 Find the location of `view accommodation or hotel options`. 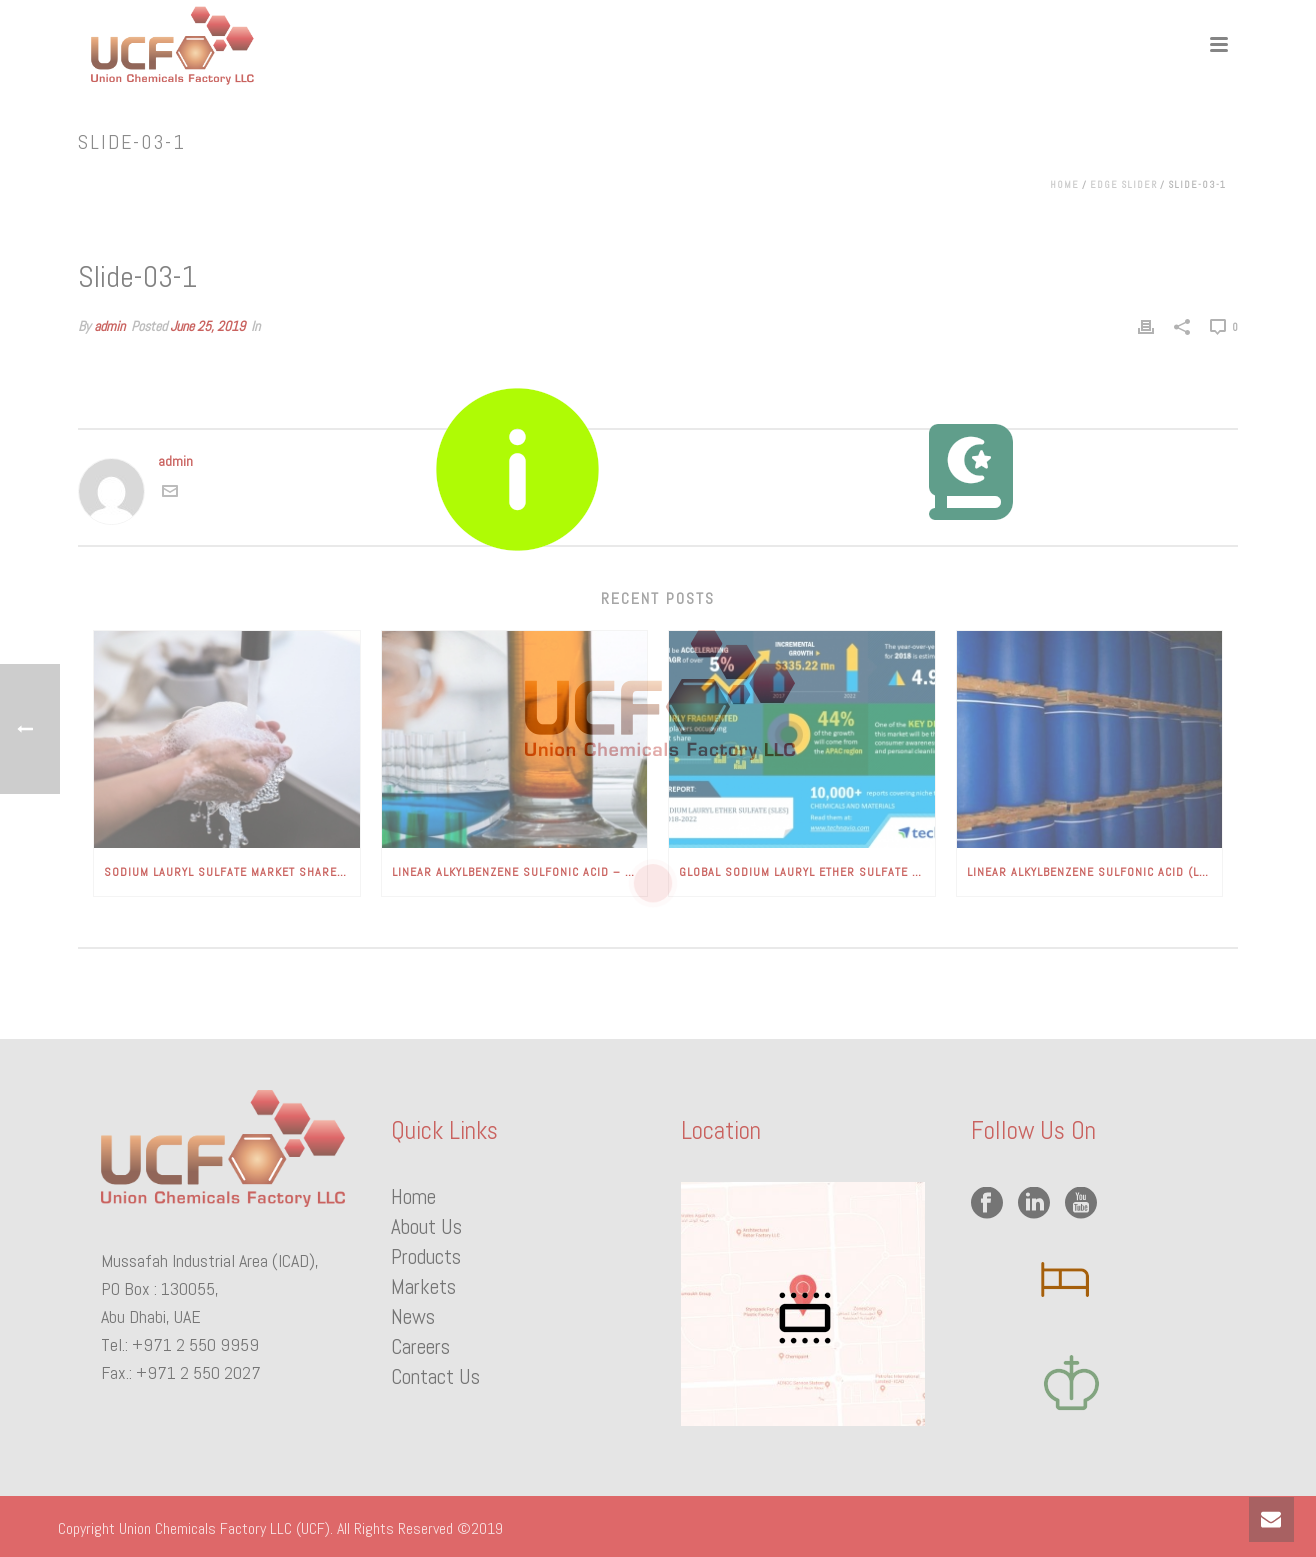

view accommodation or hotel options is located at coordinates (1063, 1279).